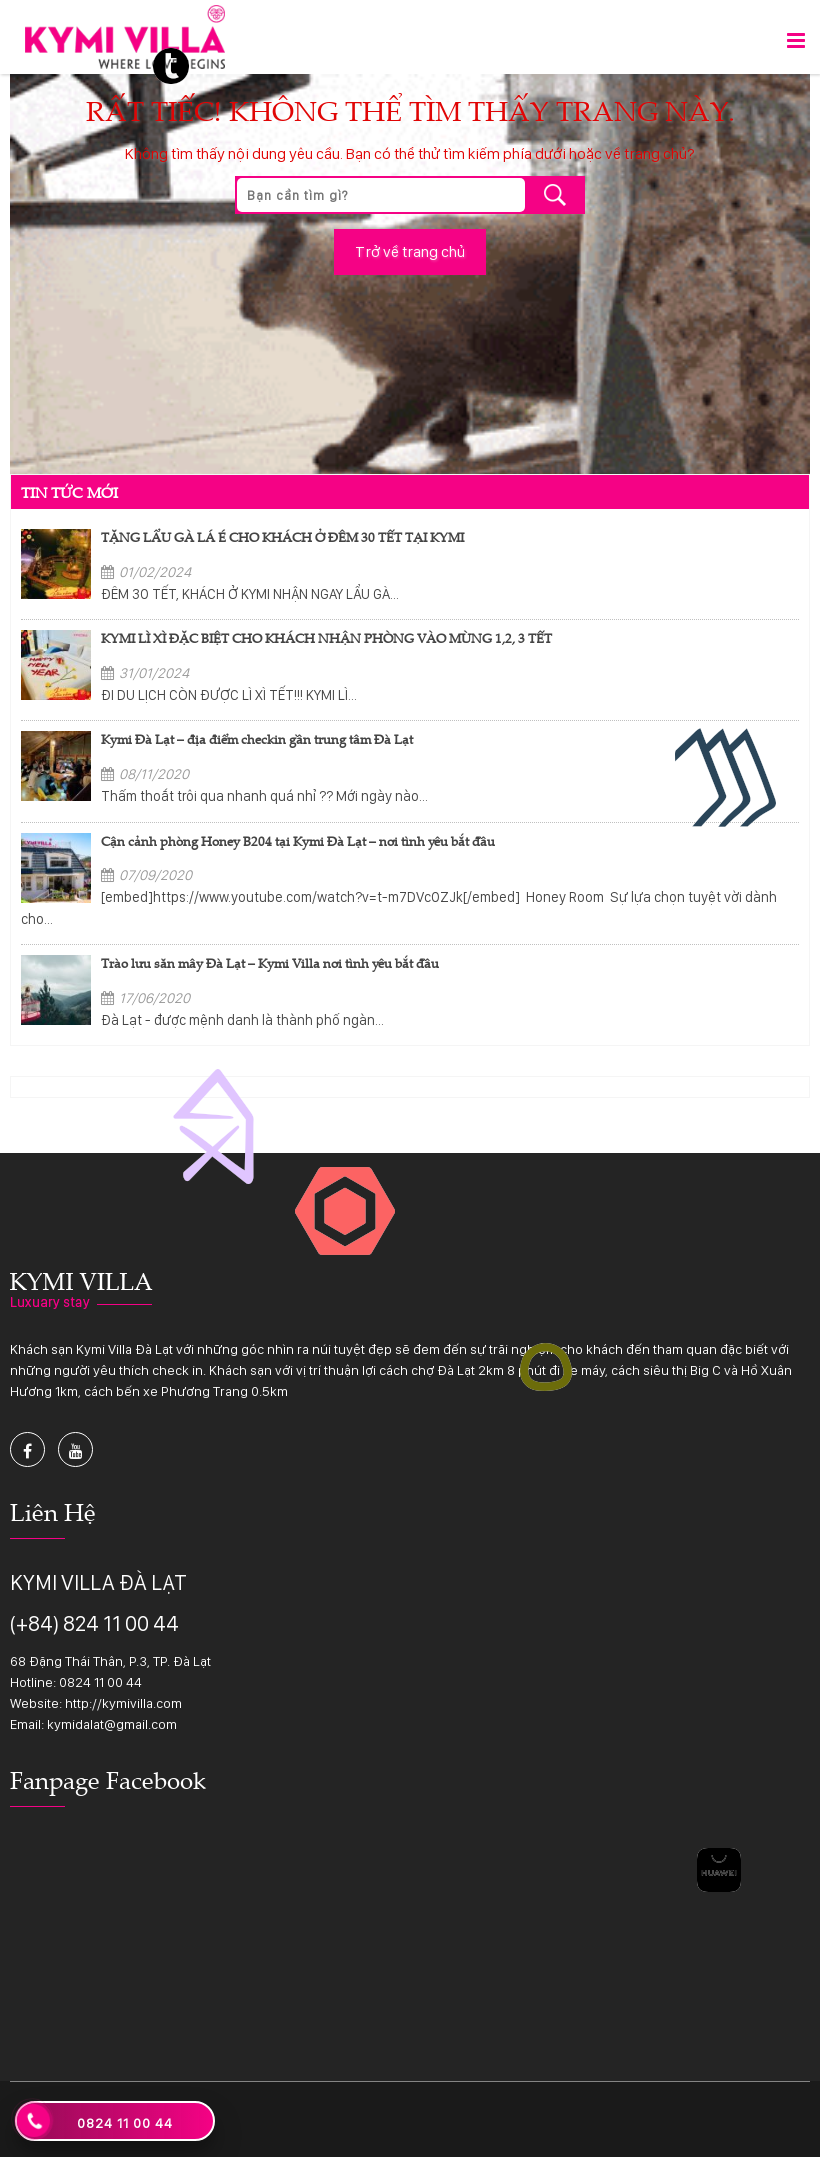 The image size is (820, 2157). What do you see at coordinates (171, 66) in the screenshot?
I see `teradata brand logo` at bounding box center [171, 66].